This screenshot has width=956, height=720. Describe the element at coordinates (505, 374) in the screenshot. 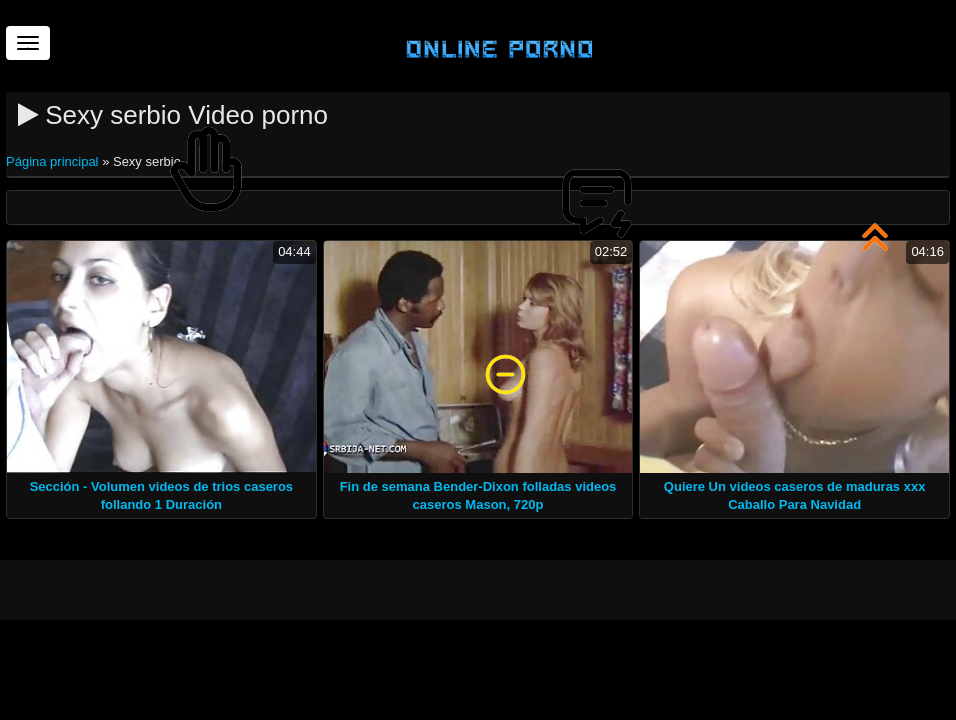

I see `remove an item from a list or collection` at that location.